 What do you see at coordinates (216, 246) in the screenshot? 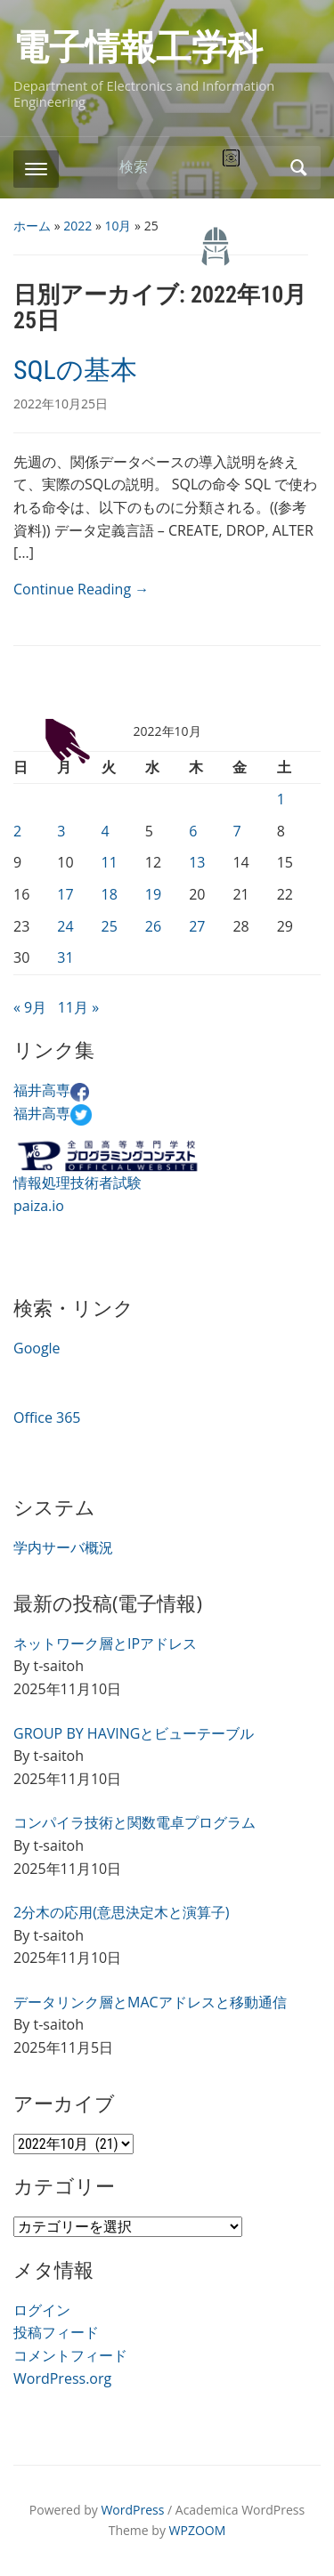
I see `select light armor class` at bounding box center [216, 246].